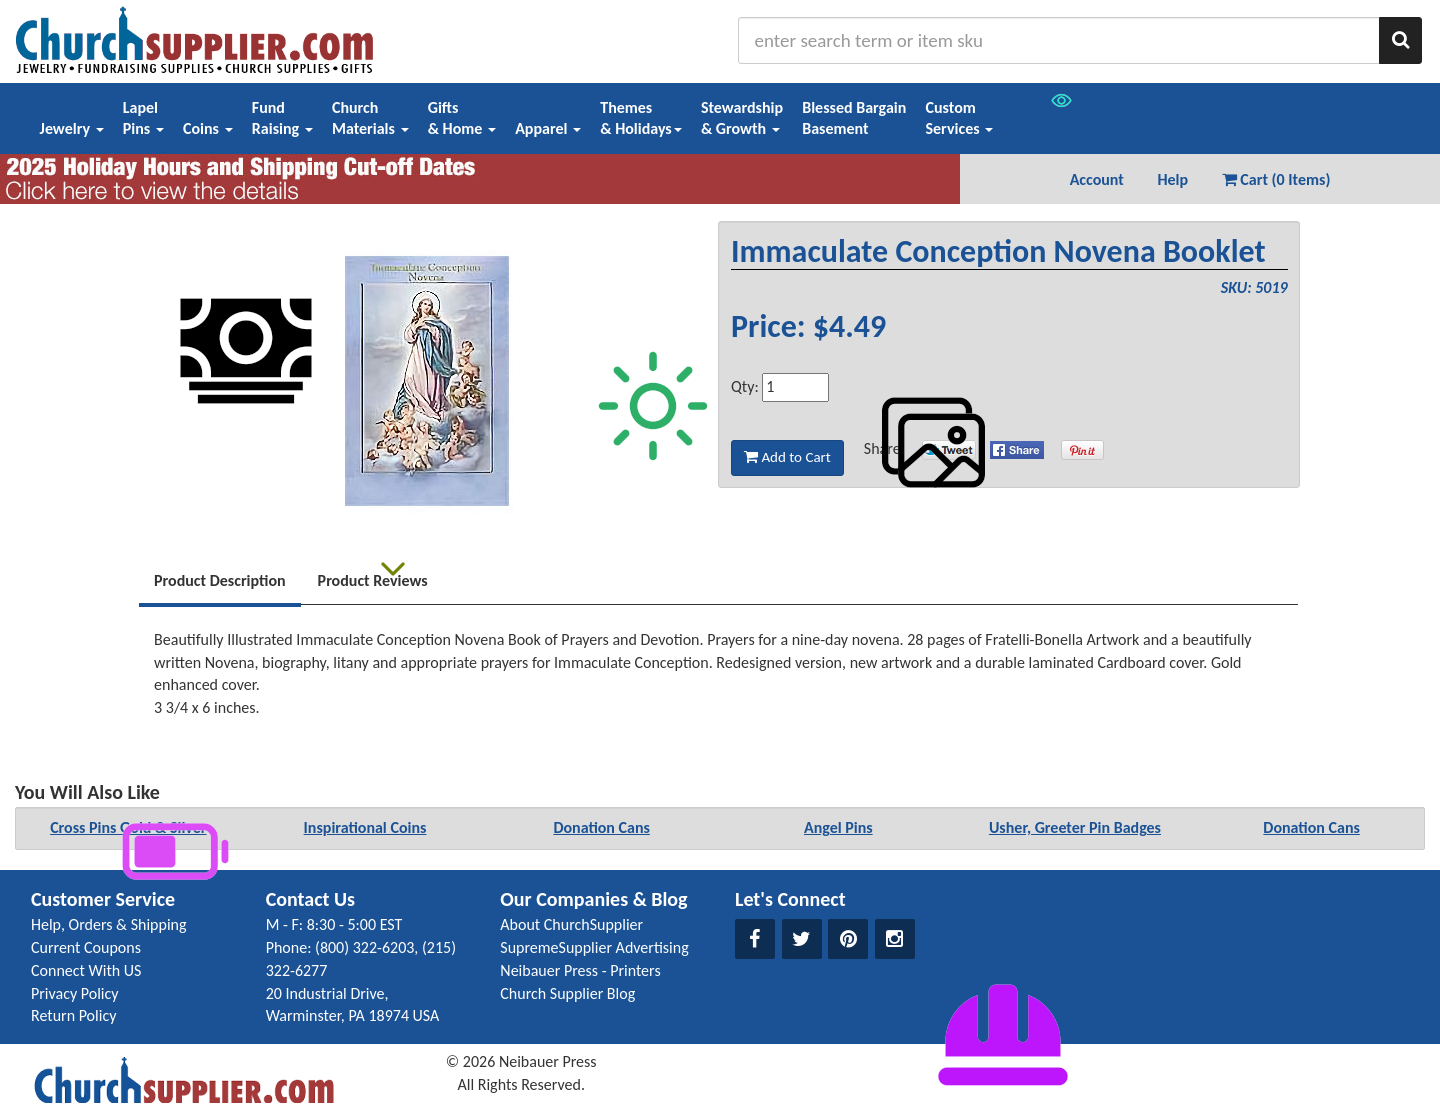  Describe the element at coordinates (246, 351) in the screenshot. I see `view your cash balance` at that location.